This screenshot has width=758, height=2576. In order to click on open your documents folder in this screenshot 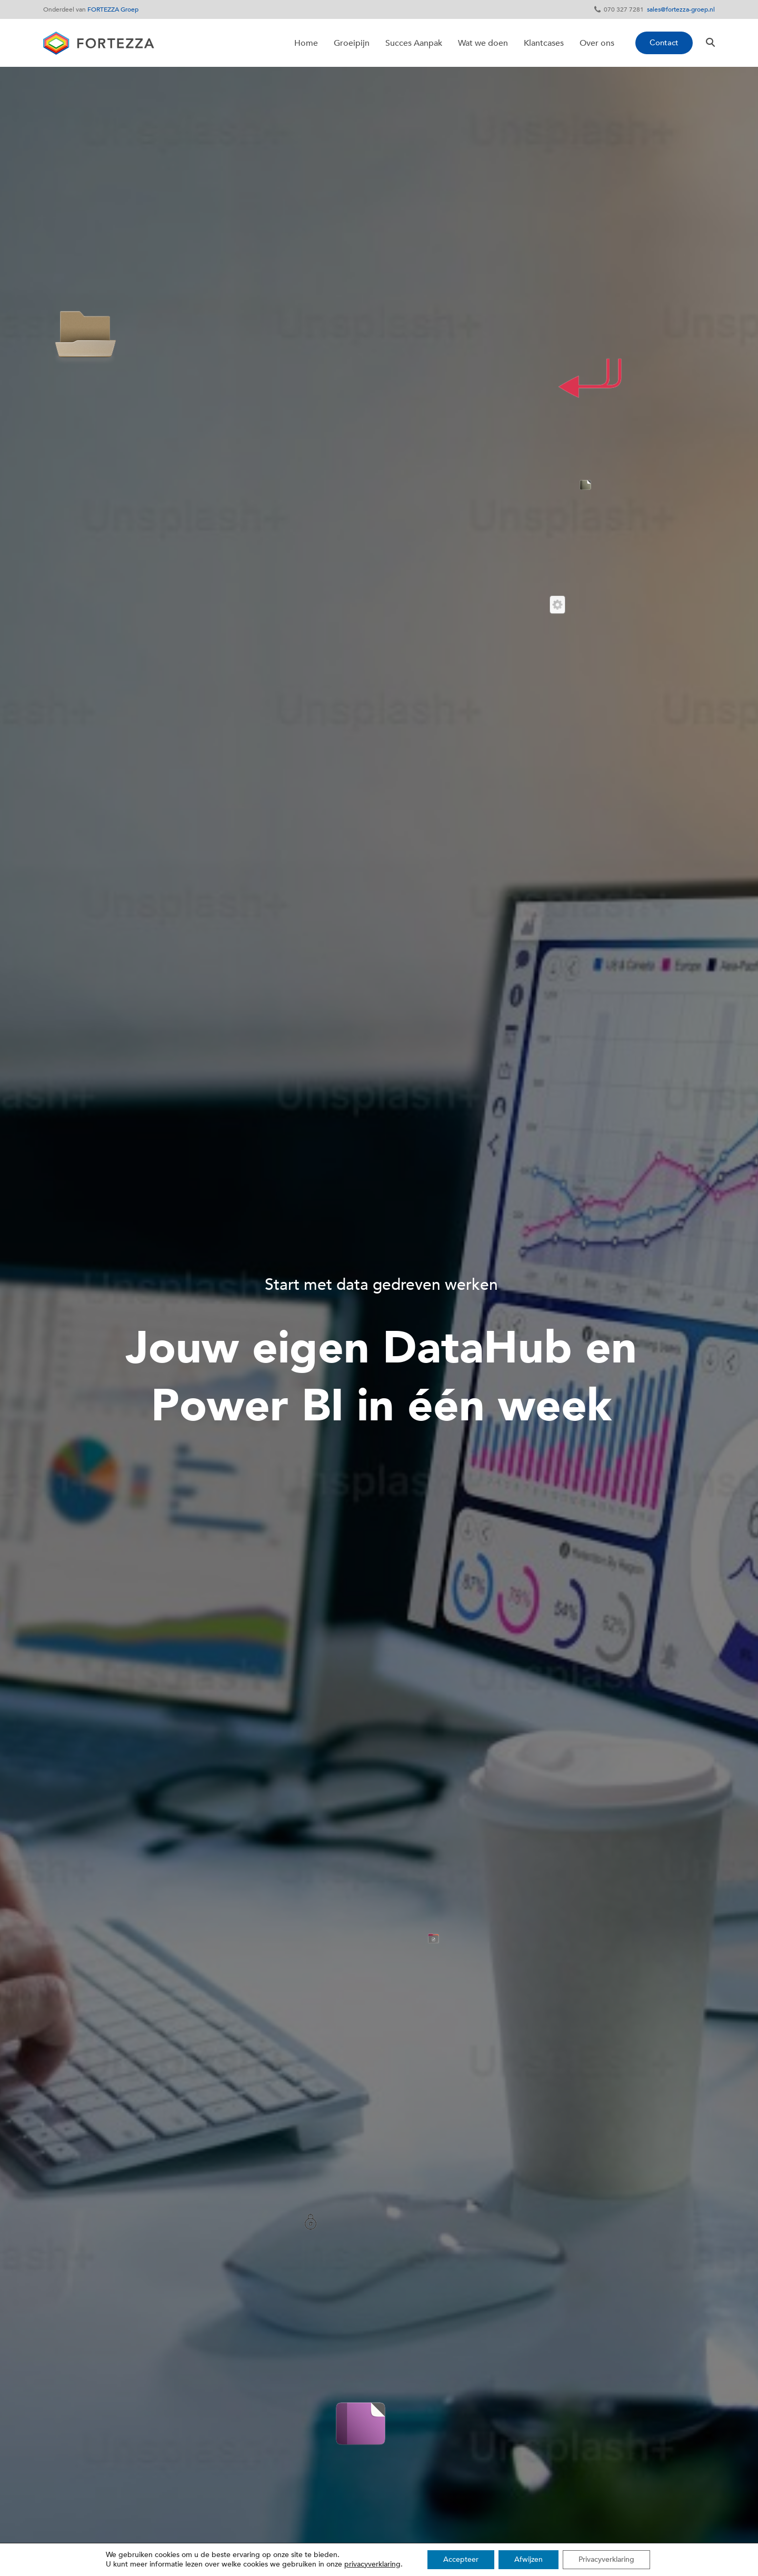, I will do `click(433, 1938)`.